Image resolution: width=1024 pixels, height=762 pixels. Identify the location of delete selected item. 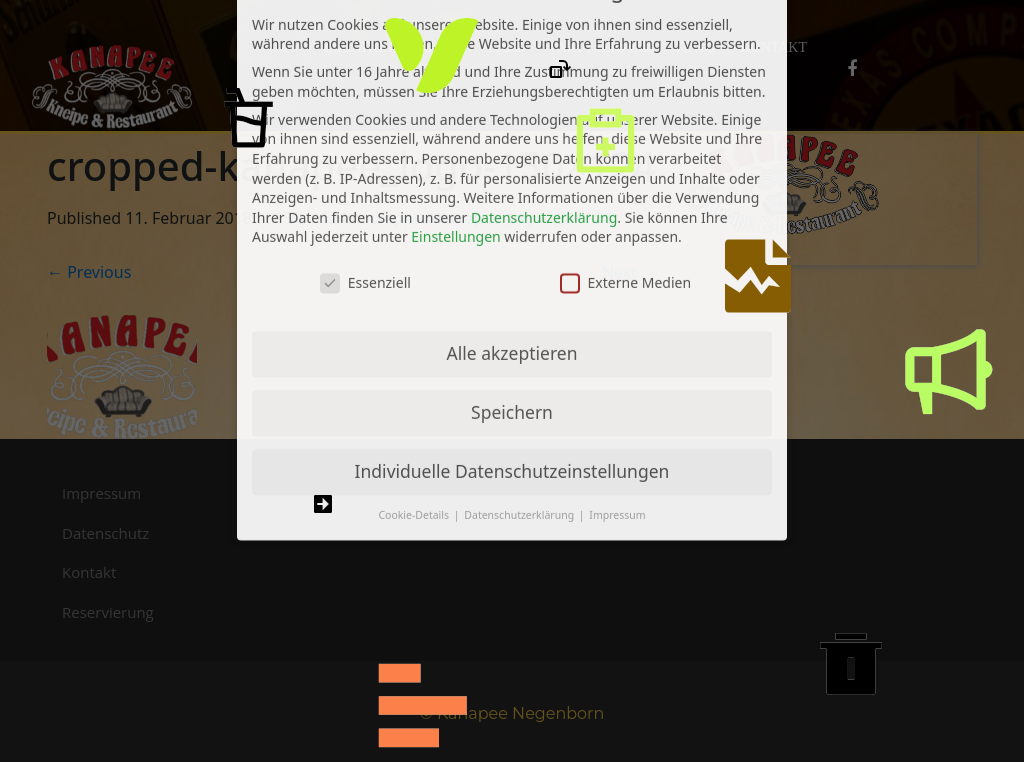
(851, 664).